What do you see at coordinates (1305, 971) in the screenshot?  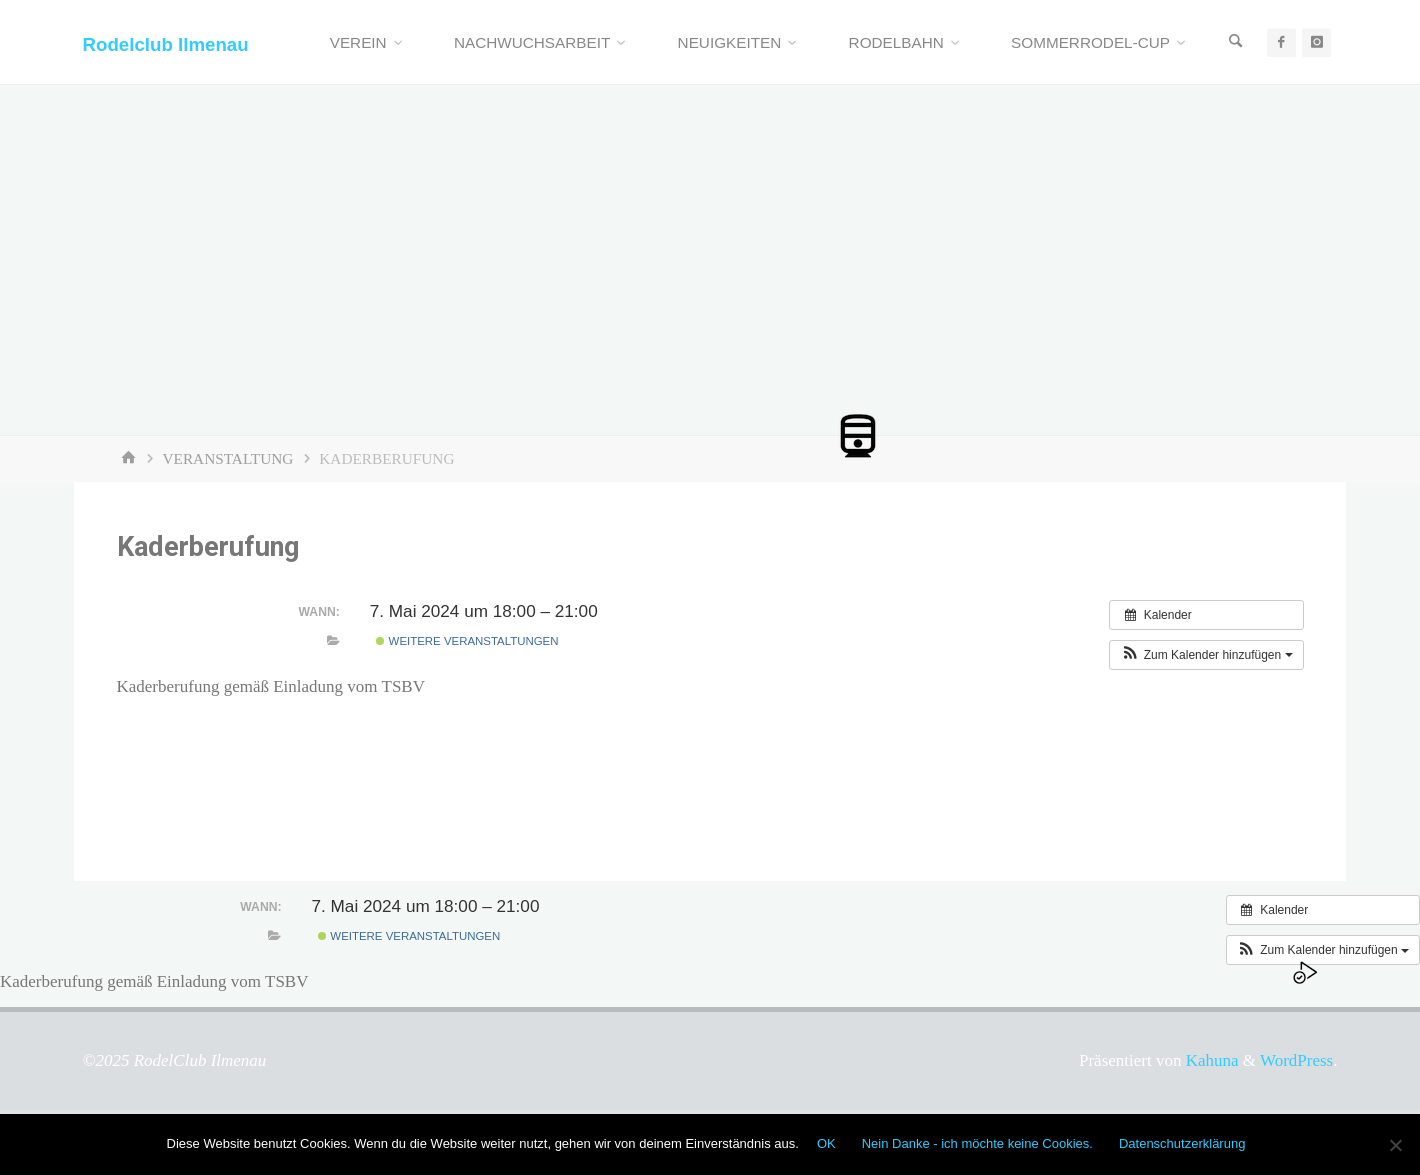 I see `run tests with code coverage enabled` at bounding box center [1305, 971].